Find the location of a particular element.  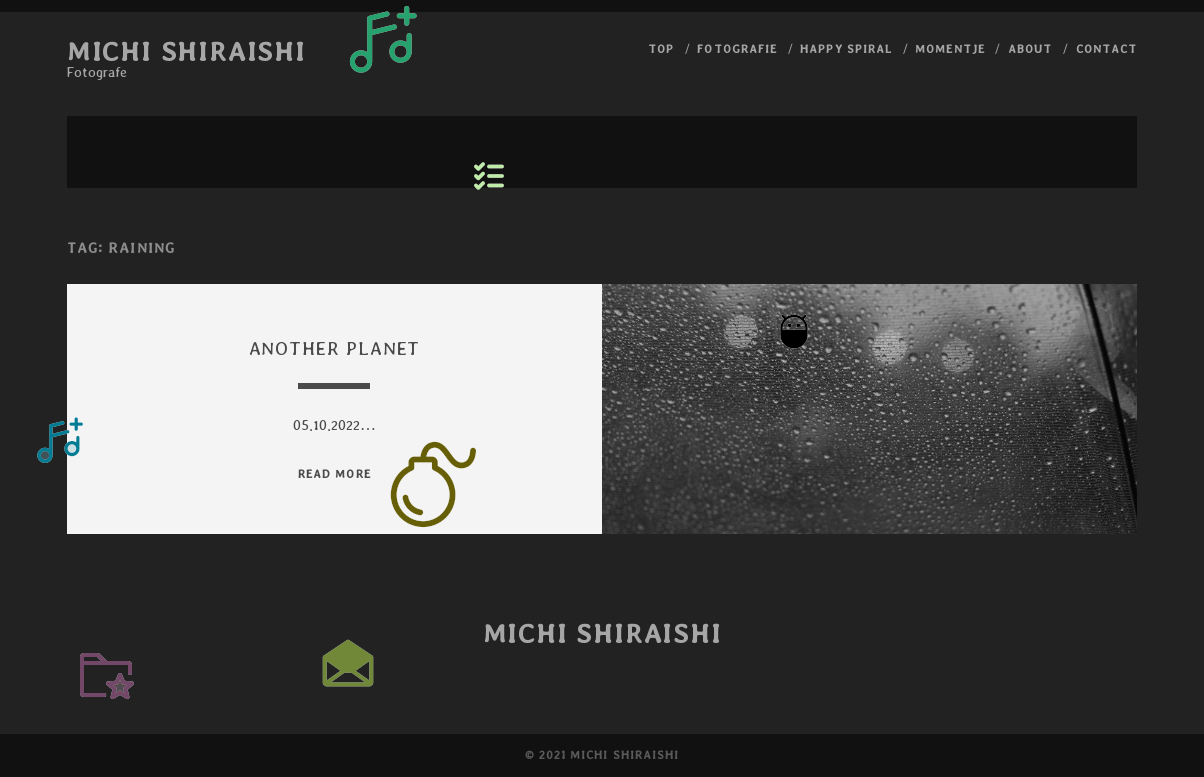

indicates a destructive or dangerous action is located at coordinates (429, 483).